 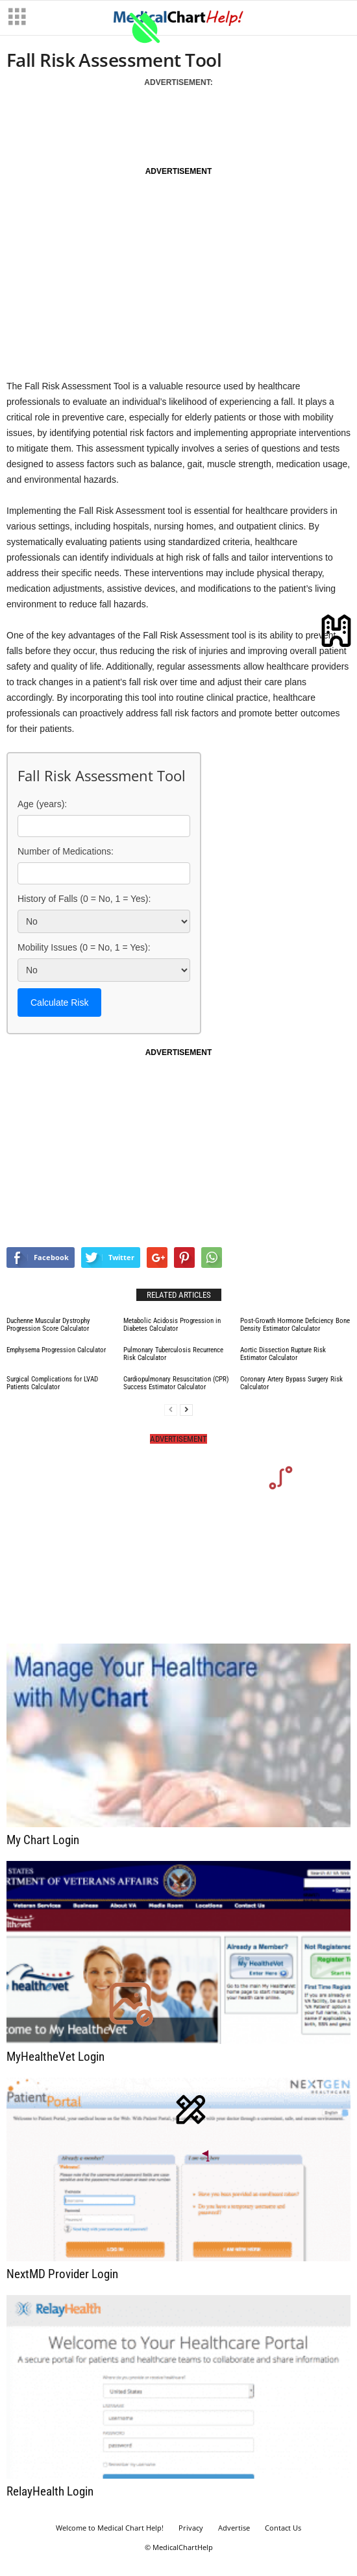 What do you see at coordinates (145, 28) in the screenshot?
I see `disable water or liquid-related features` at bounding box center [145, 28].